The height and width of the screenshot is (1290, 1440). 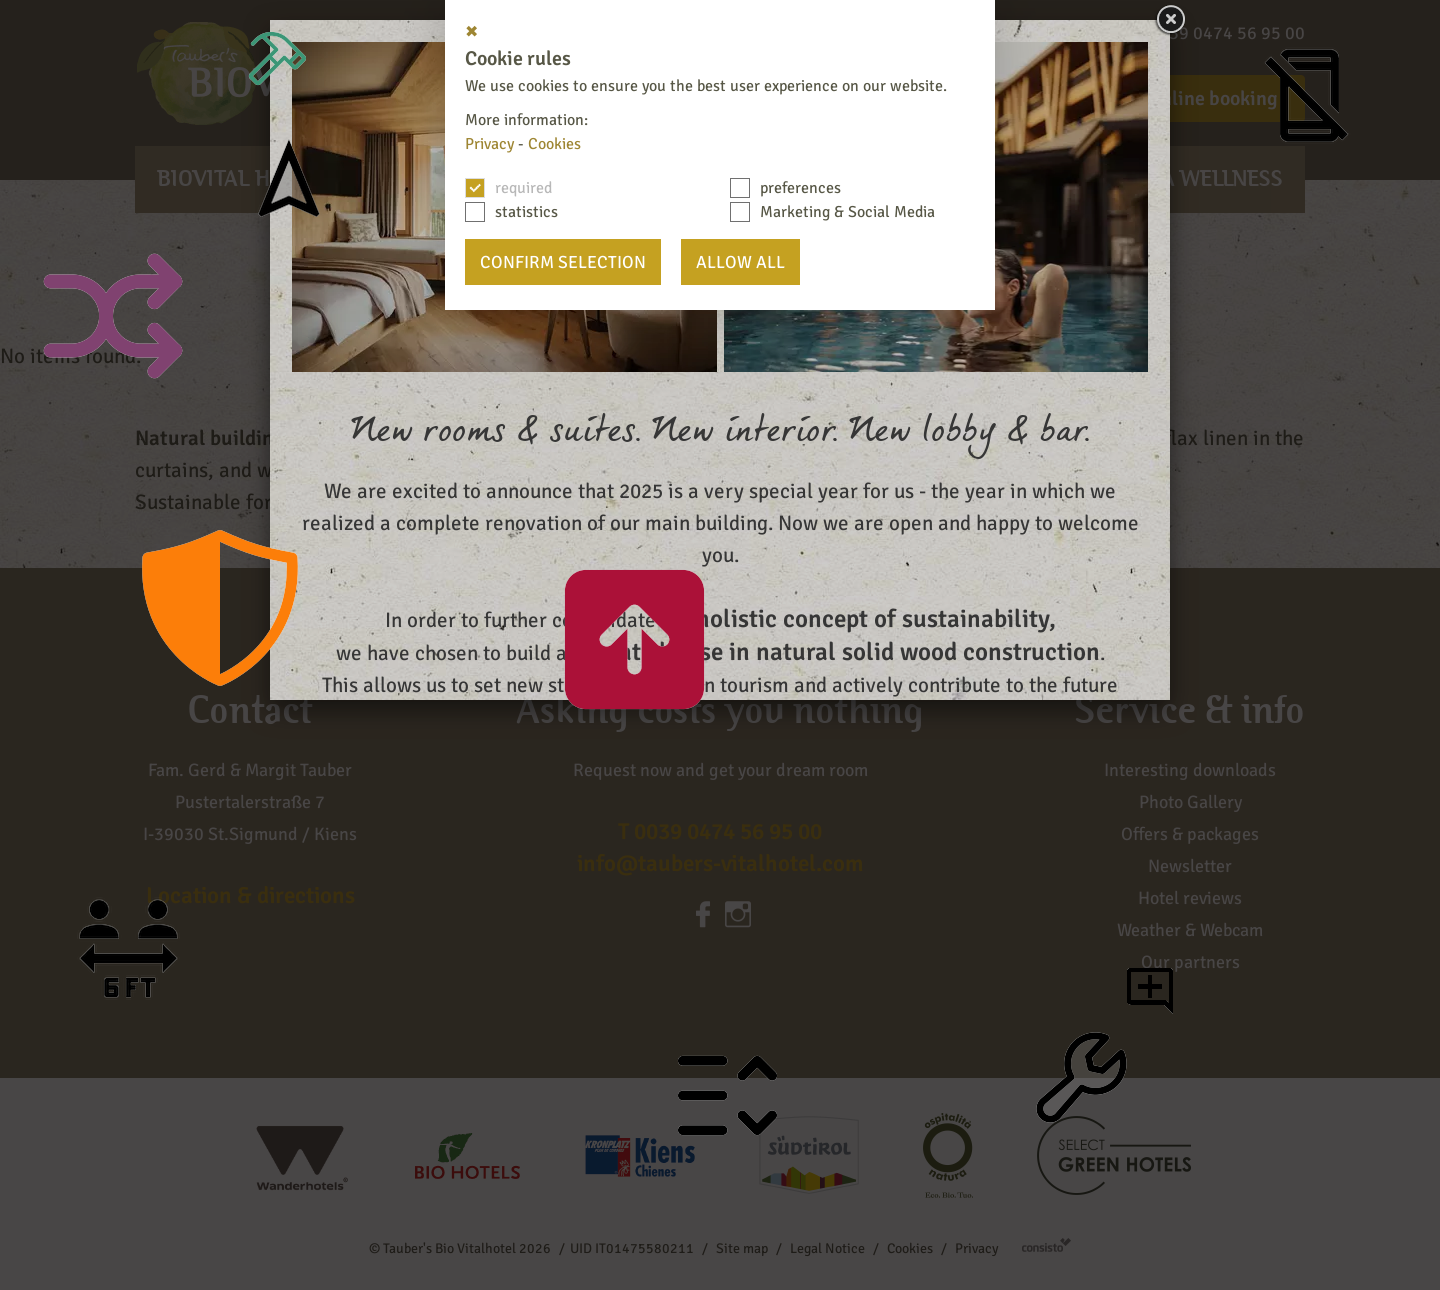 What do you see at coordinates (1081, 1077) in the screenshot?
I see `access settings or configuration options` at bounding box center [1081, 1077].